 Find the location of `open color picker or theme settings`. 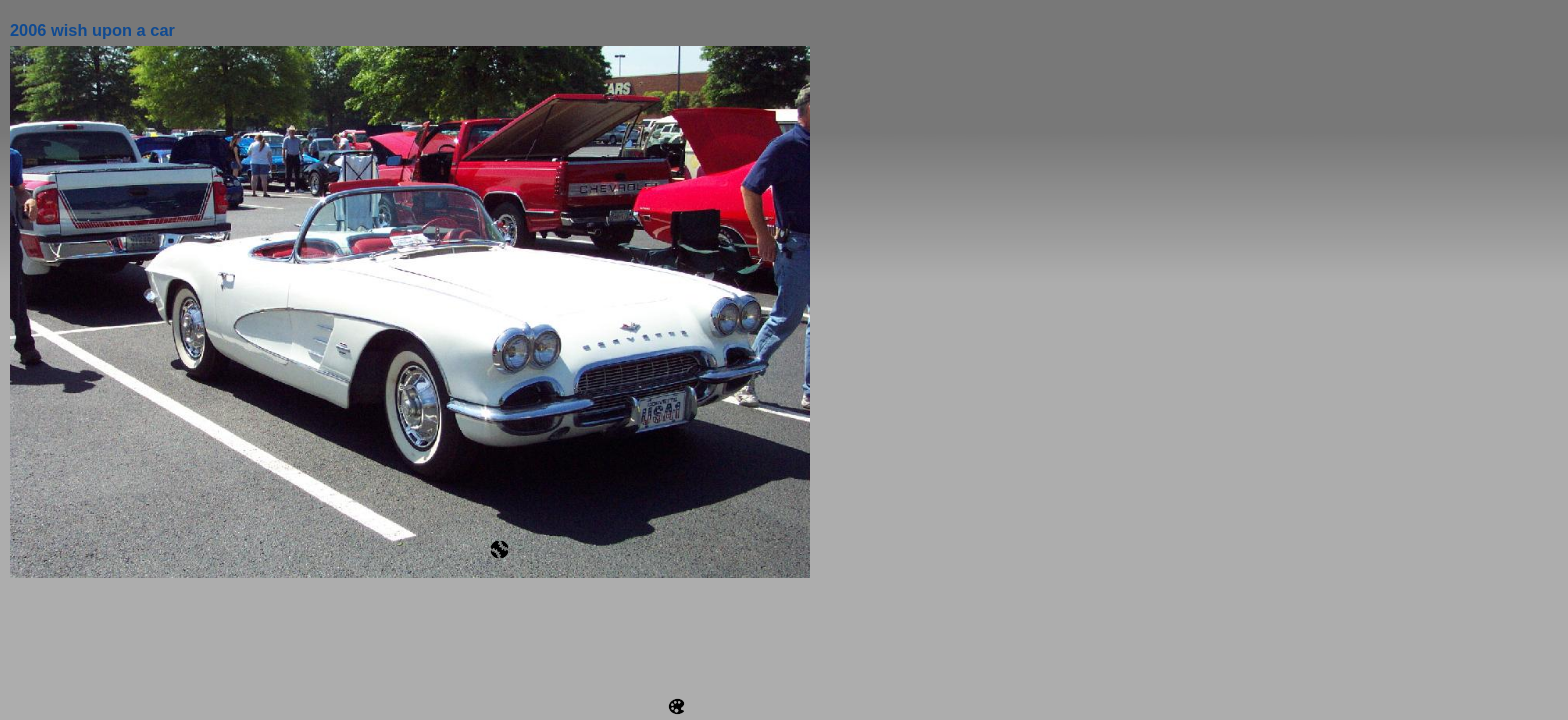

open color picker or theme settings is located at coordinates (676, 706).